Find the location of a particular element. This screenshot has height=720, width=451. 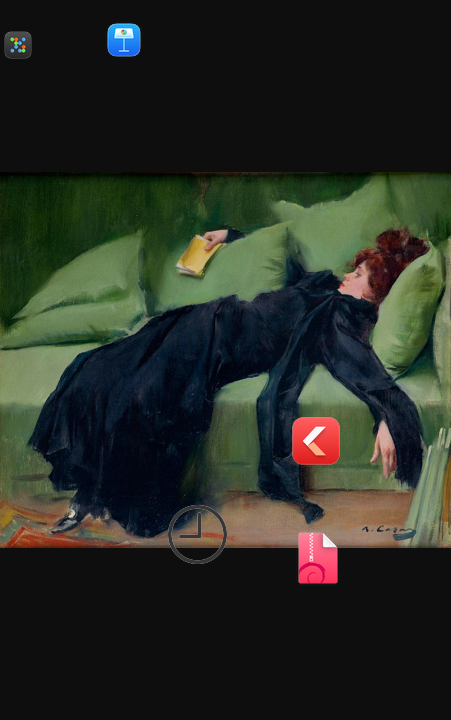

a debian software package file is located at coordinates (318, 559).